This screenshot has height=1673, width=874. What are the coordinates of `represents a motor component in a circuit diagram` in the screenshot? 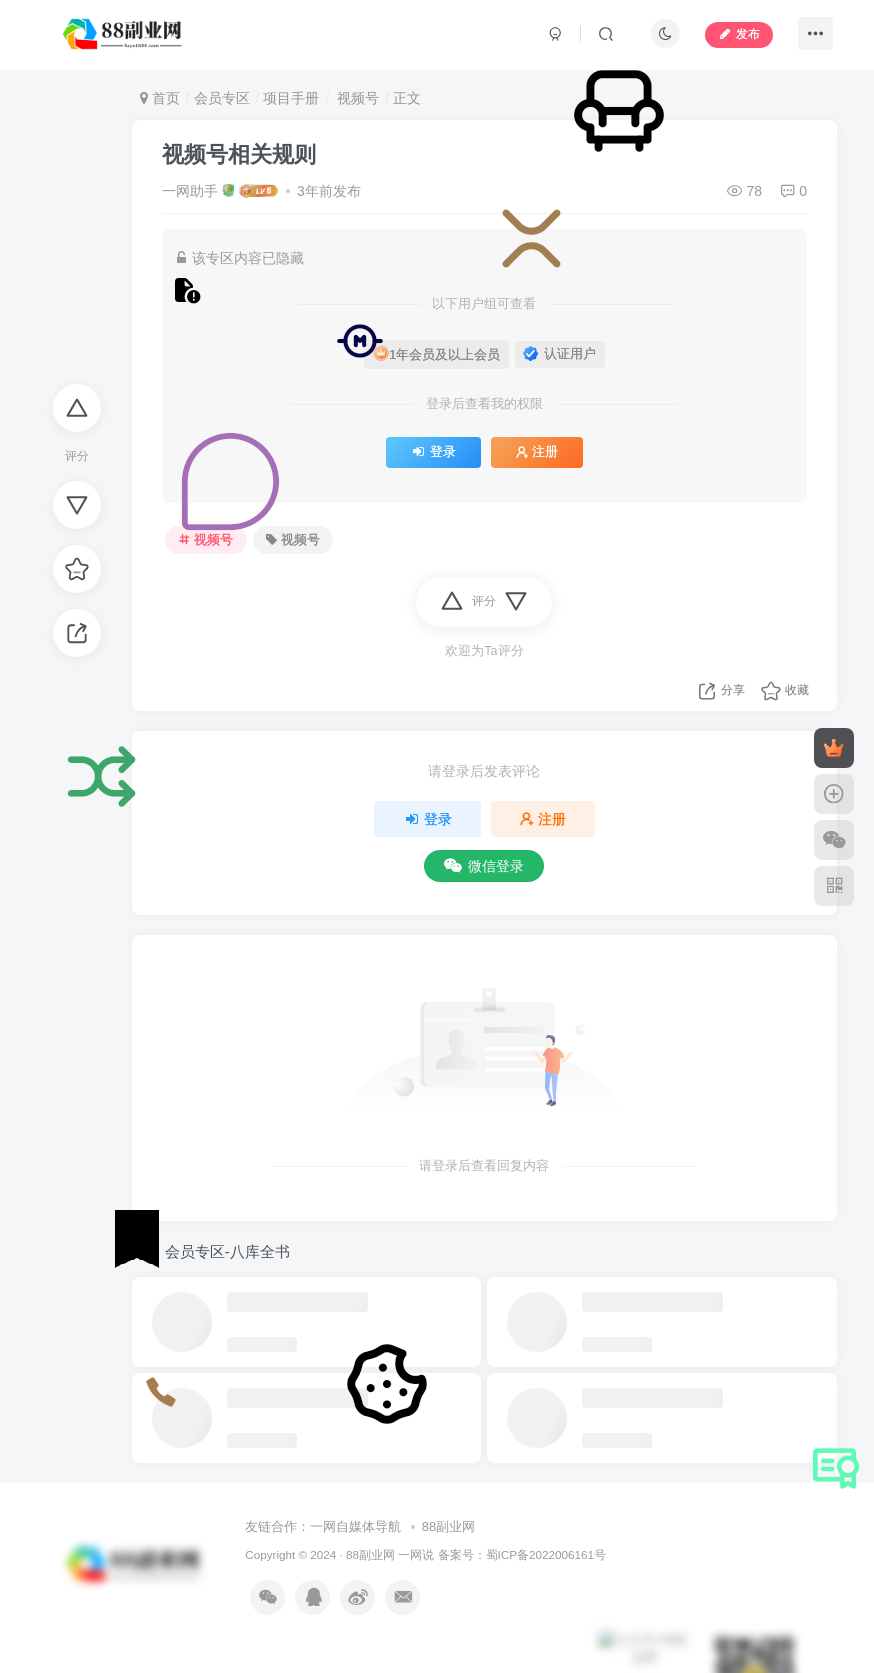 It's located at (360, 341).